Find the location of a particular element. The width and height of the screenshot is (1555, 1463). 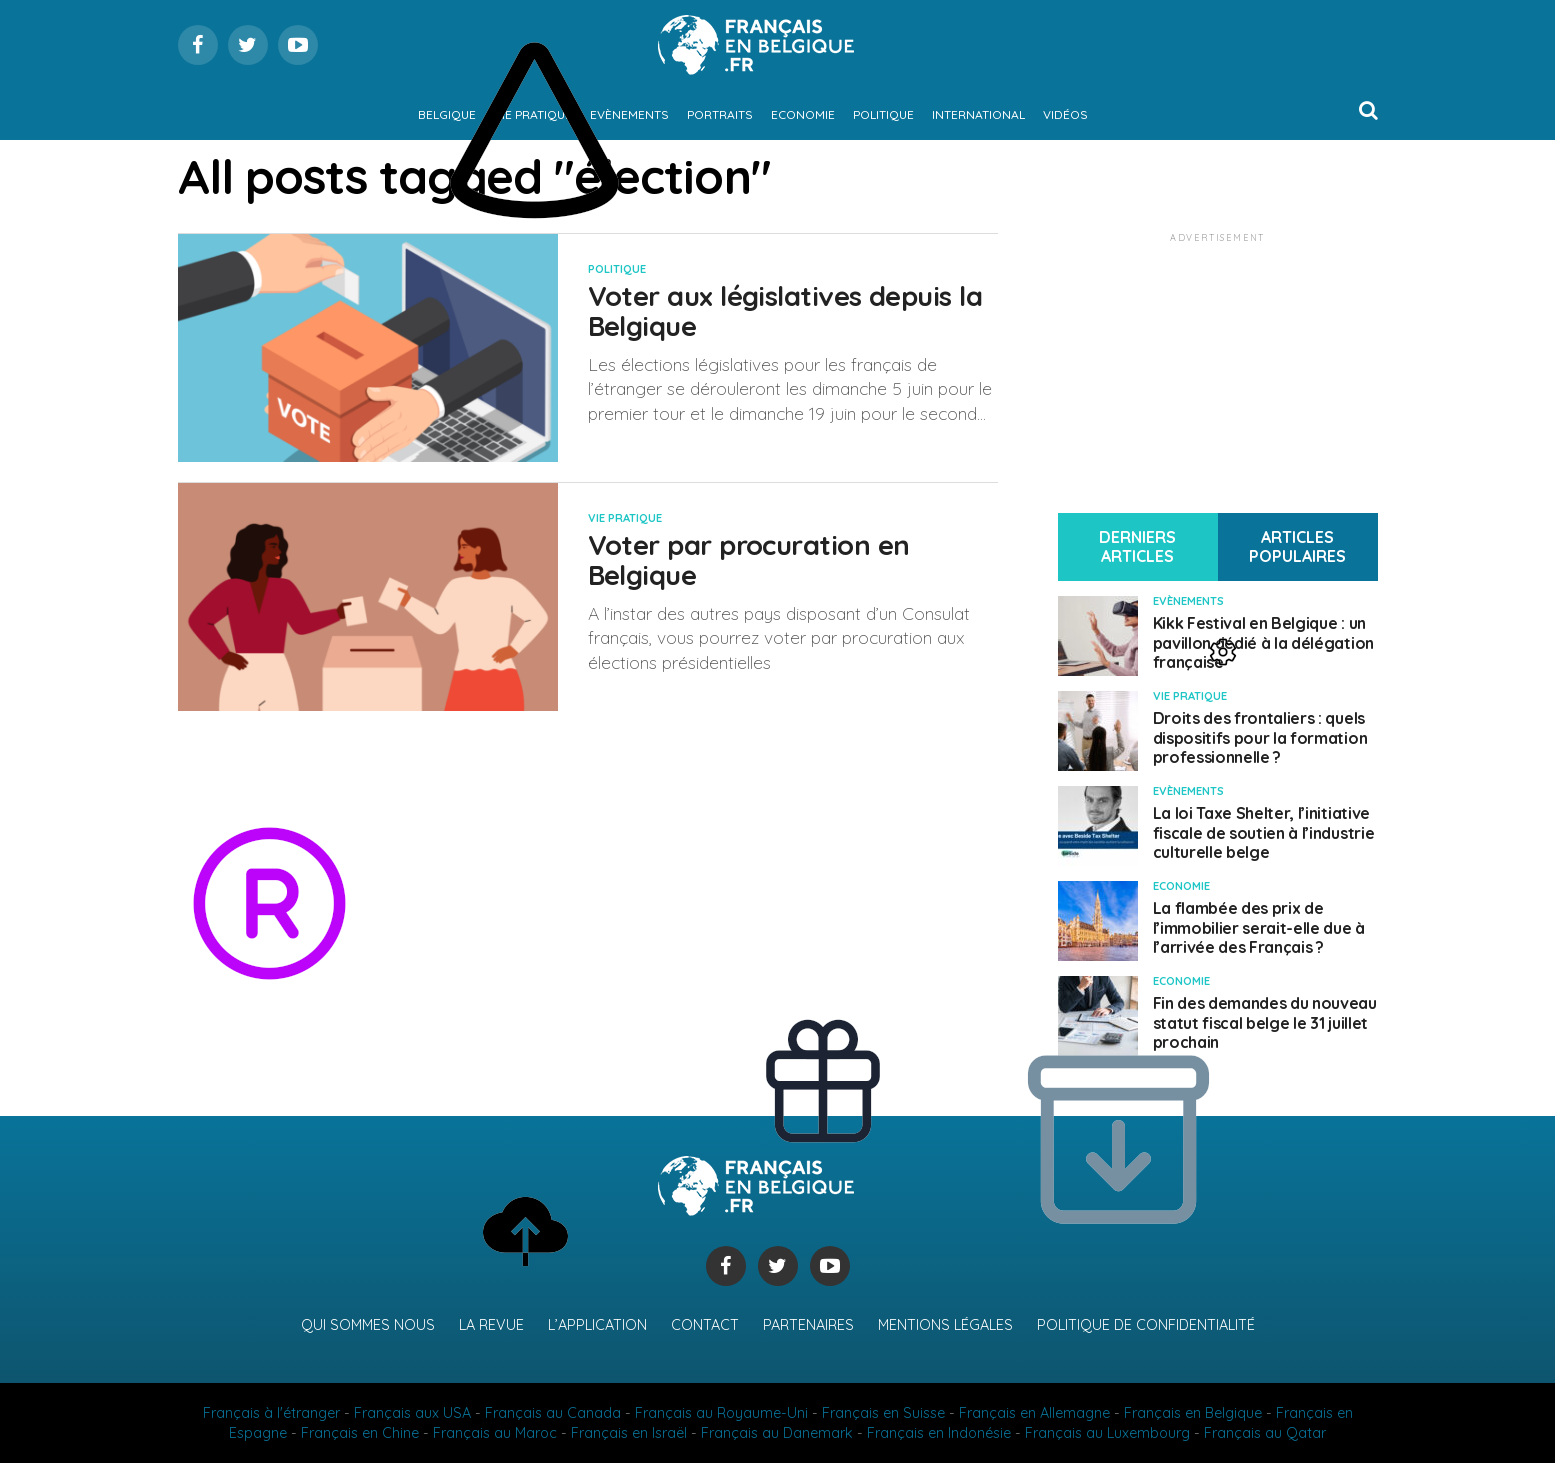

upload a file to the cloud is located at coordinates (525, 1231).